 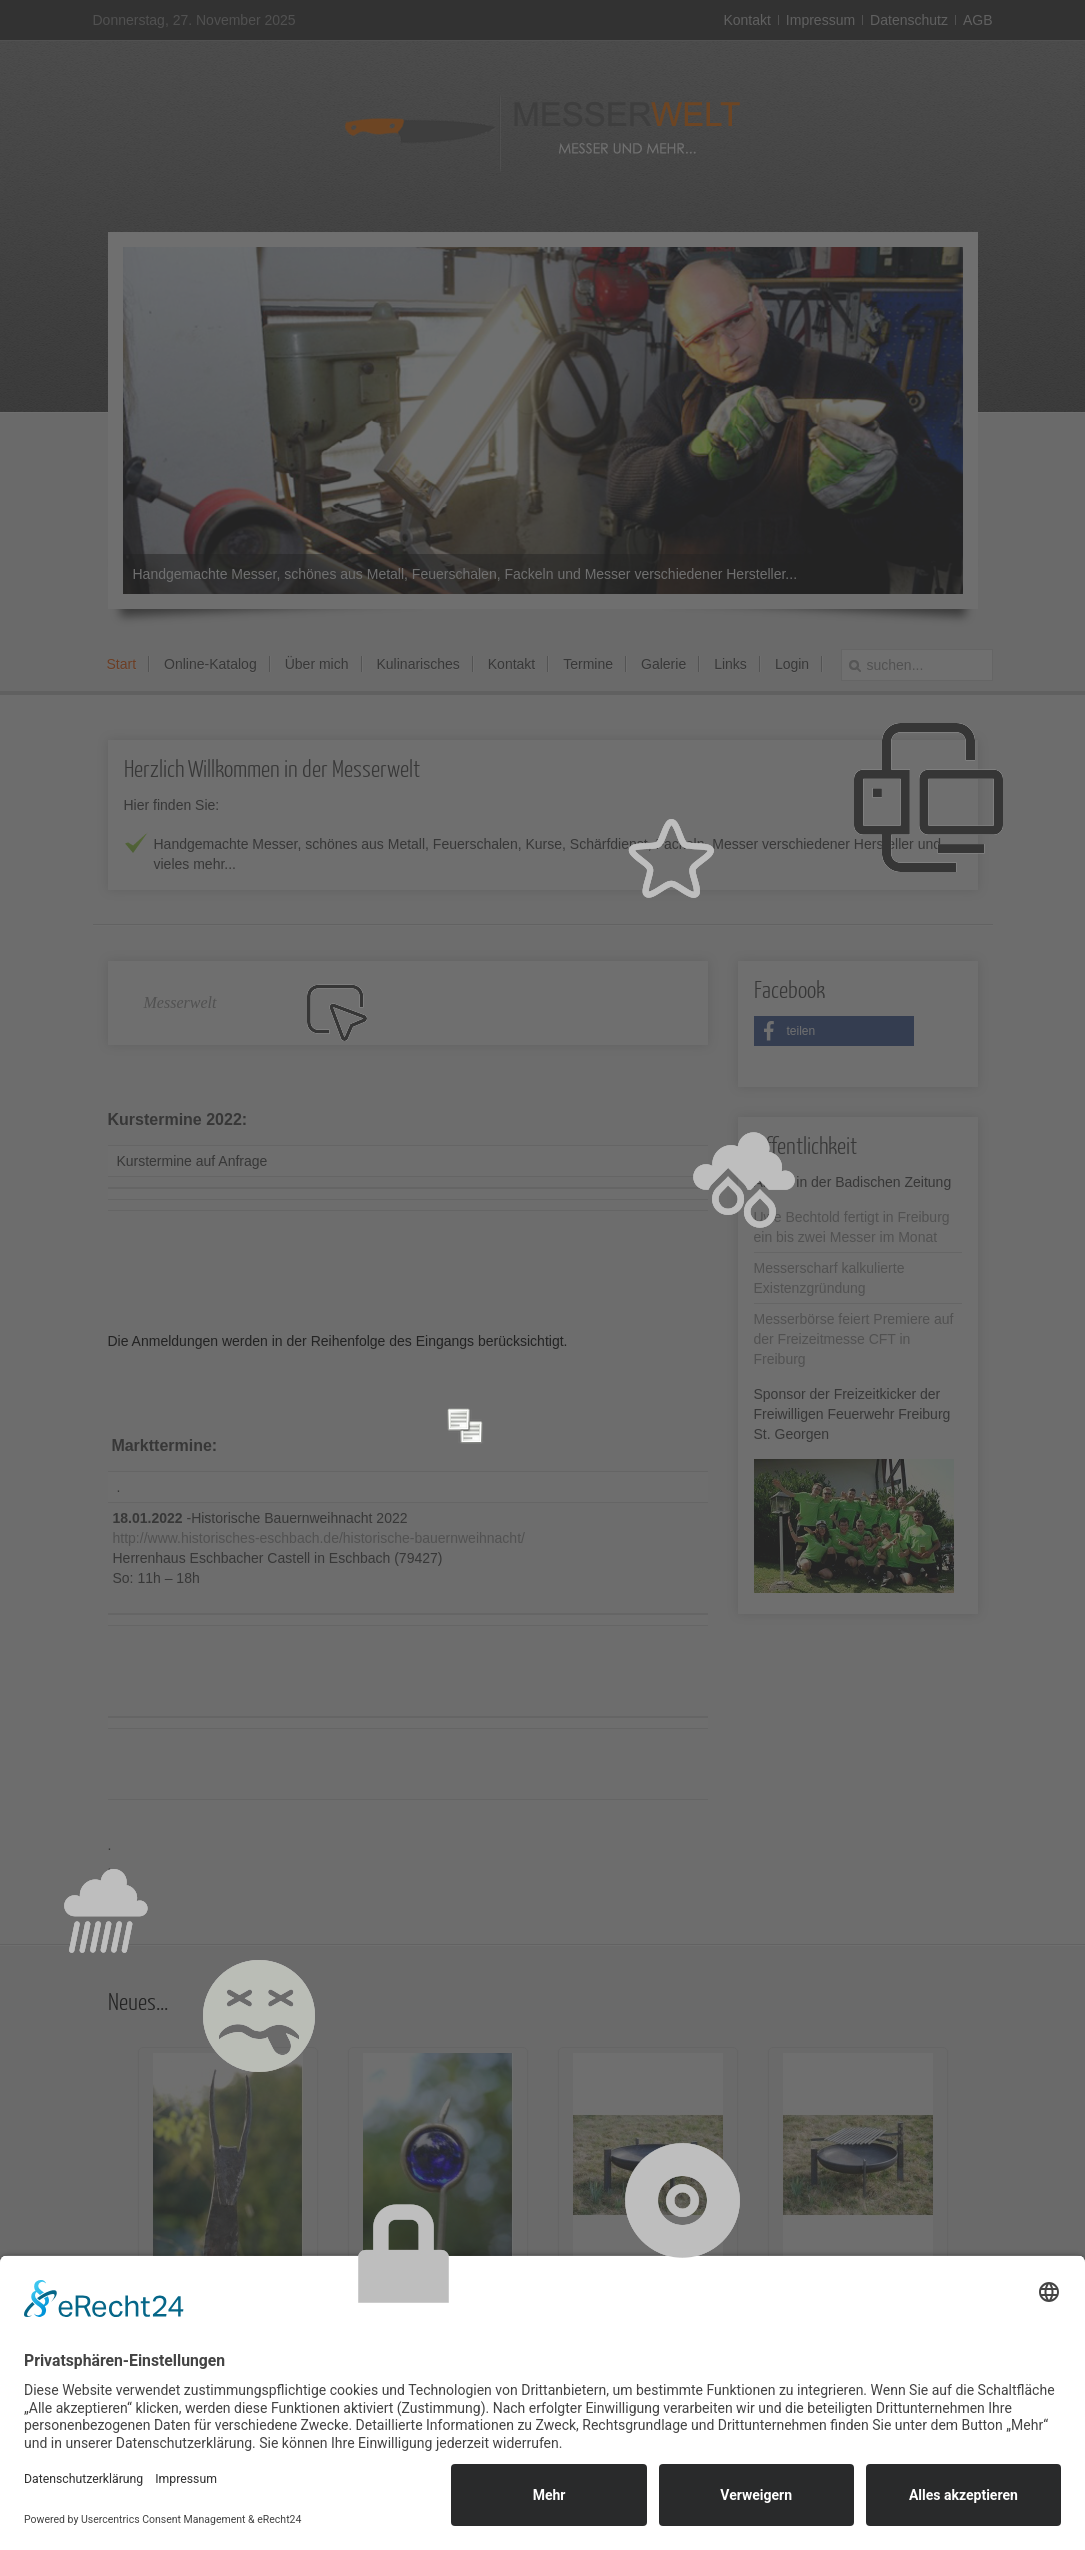 I want to click on indicates scattered showers or light rain conditions, so click(x=744, y=1177).